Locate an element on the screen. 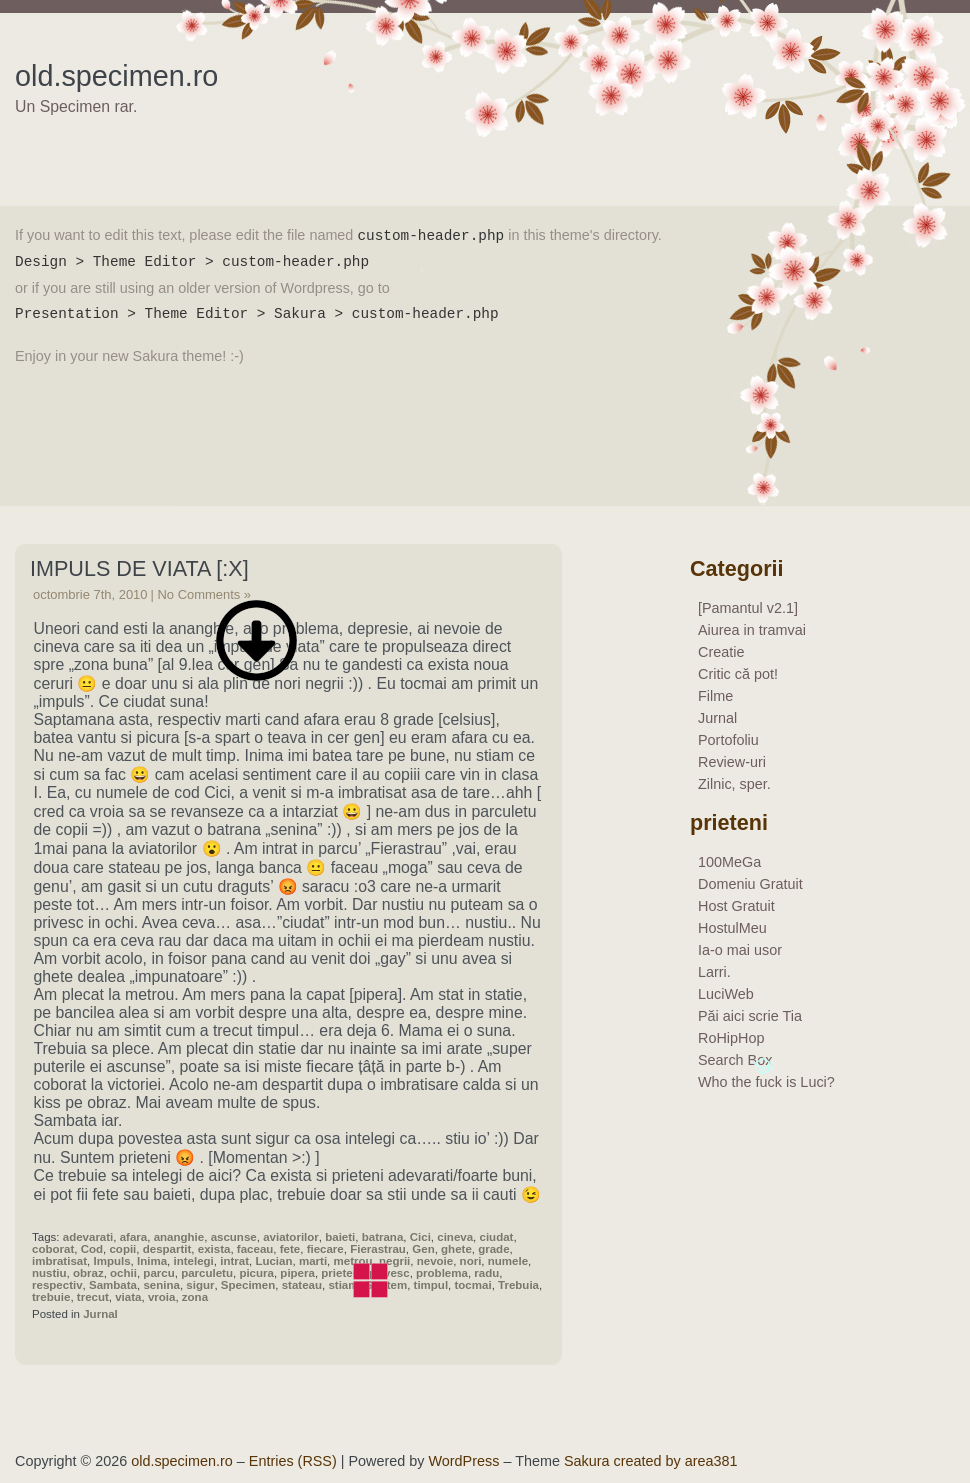 Image resolution: width=970 pixels, height=1483 pixels. download a file or content is located at coordinates (256, 640).